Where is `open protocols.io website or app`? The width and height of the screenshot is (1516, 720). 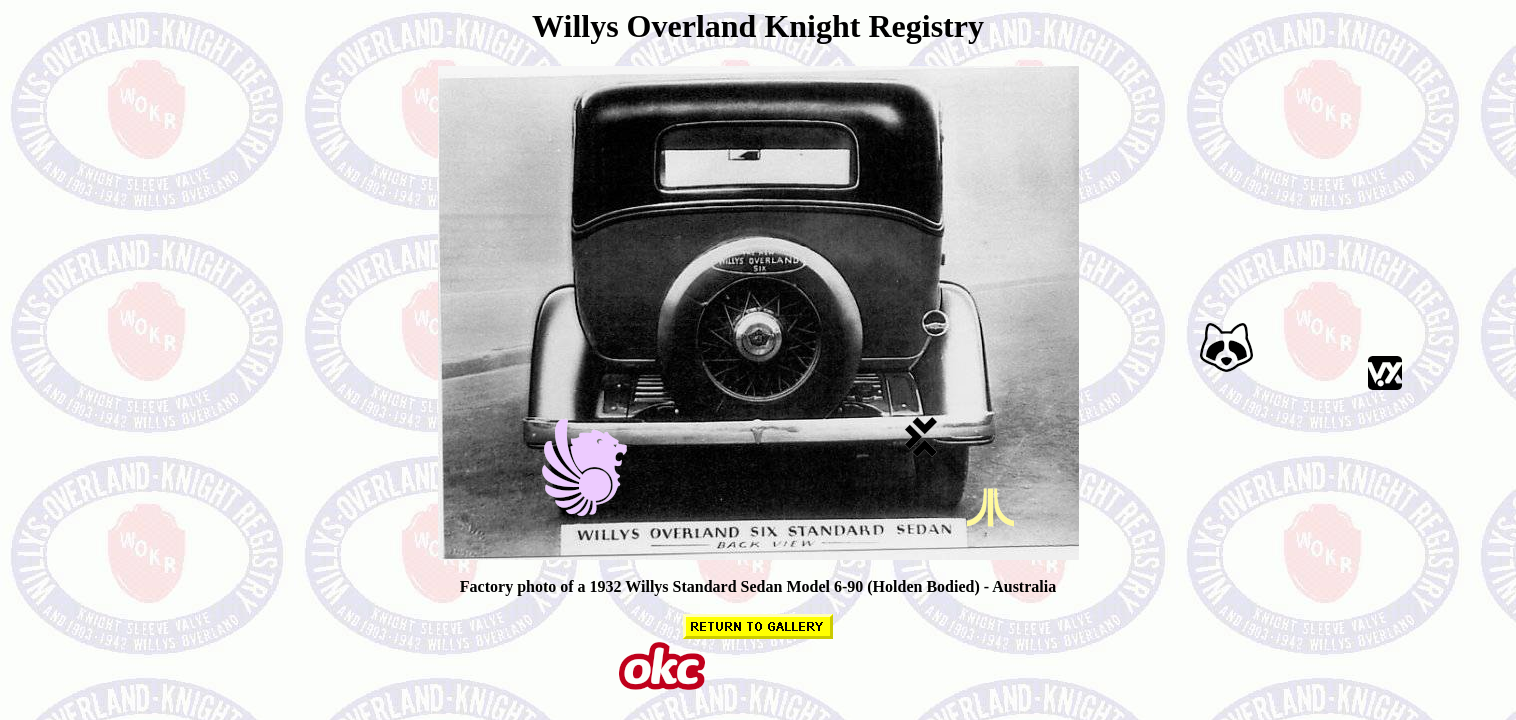
open protocols.io website or app is located at coordinates (1226, 347).